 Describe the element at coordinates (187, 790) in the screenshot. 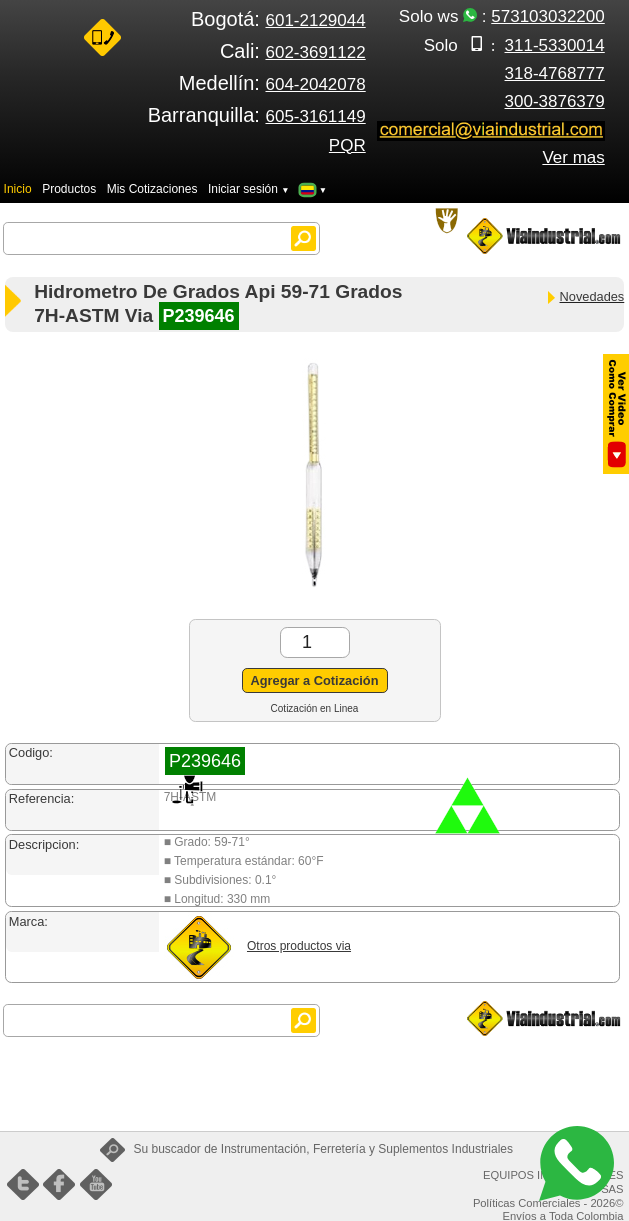

I see `select manual meat grinder tool or equipment` at that location.